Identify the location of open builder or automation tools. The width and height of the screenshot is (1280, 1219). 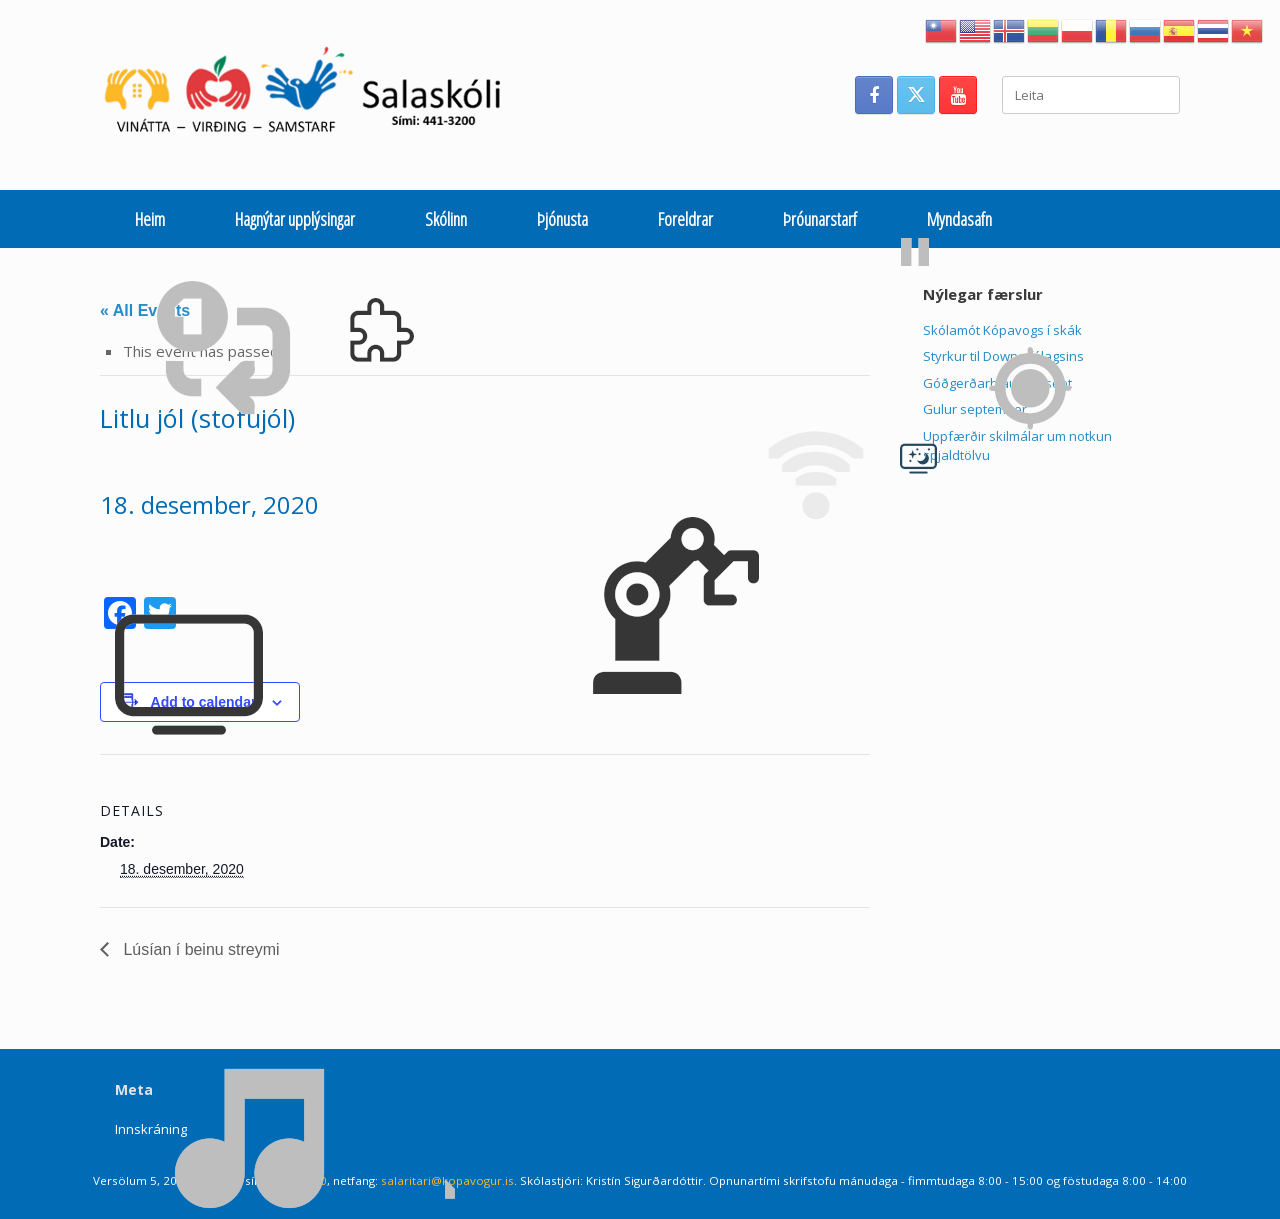
(670, 605).